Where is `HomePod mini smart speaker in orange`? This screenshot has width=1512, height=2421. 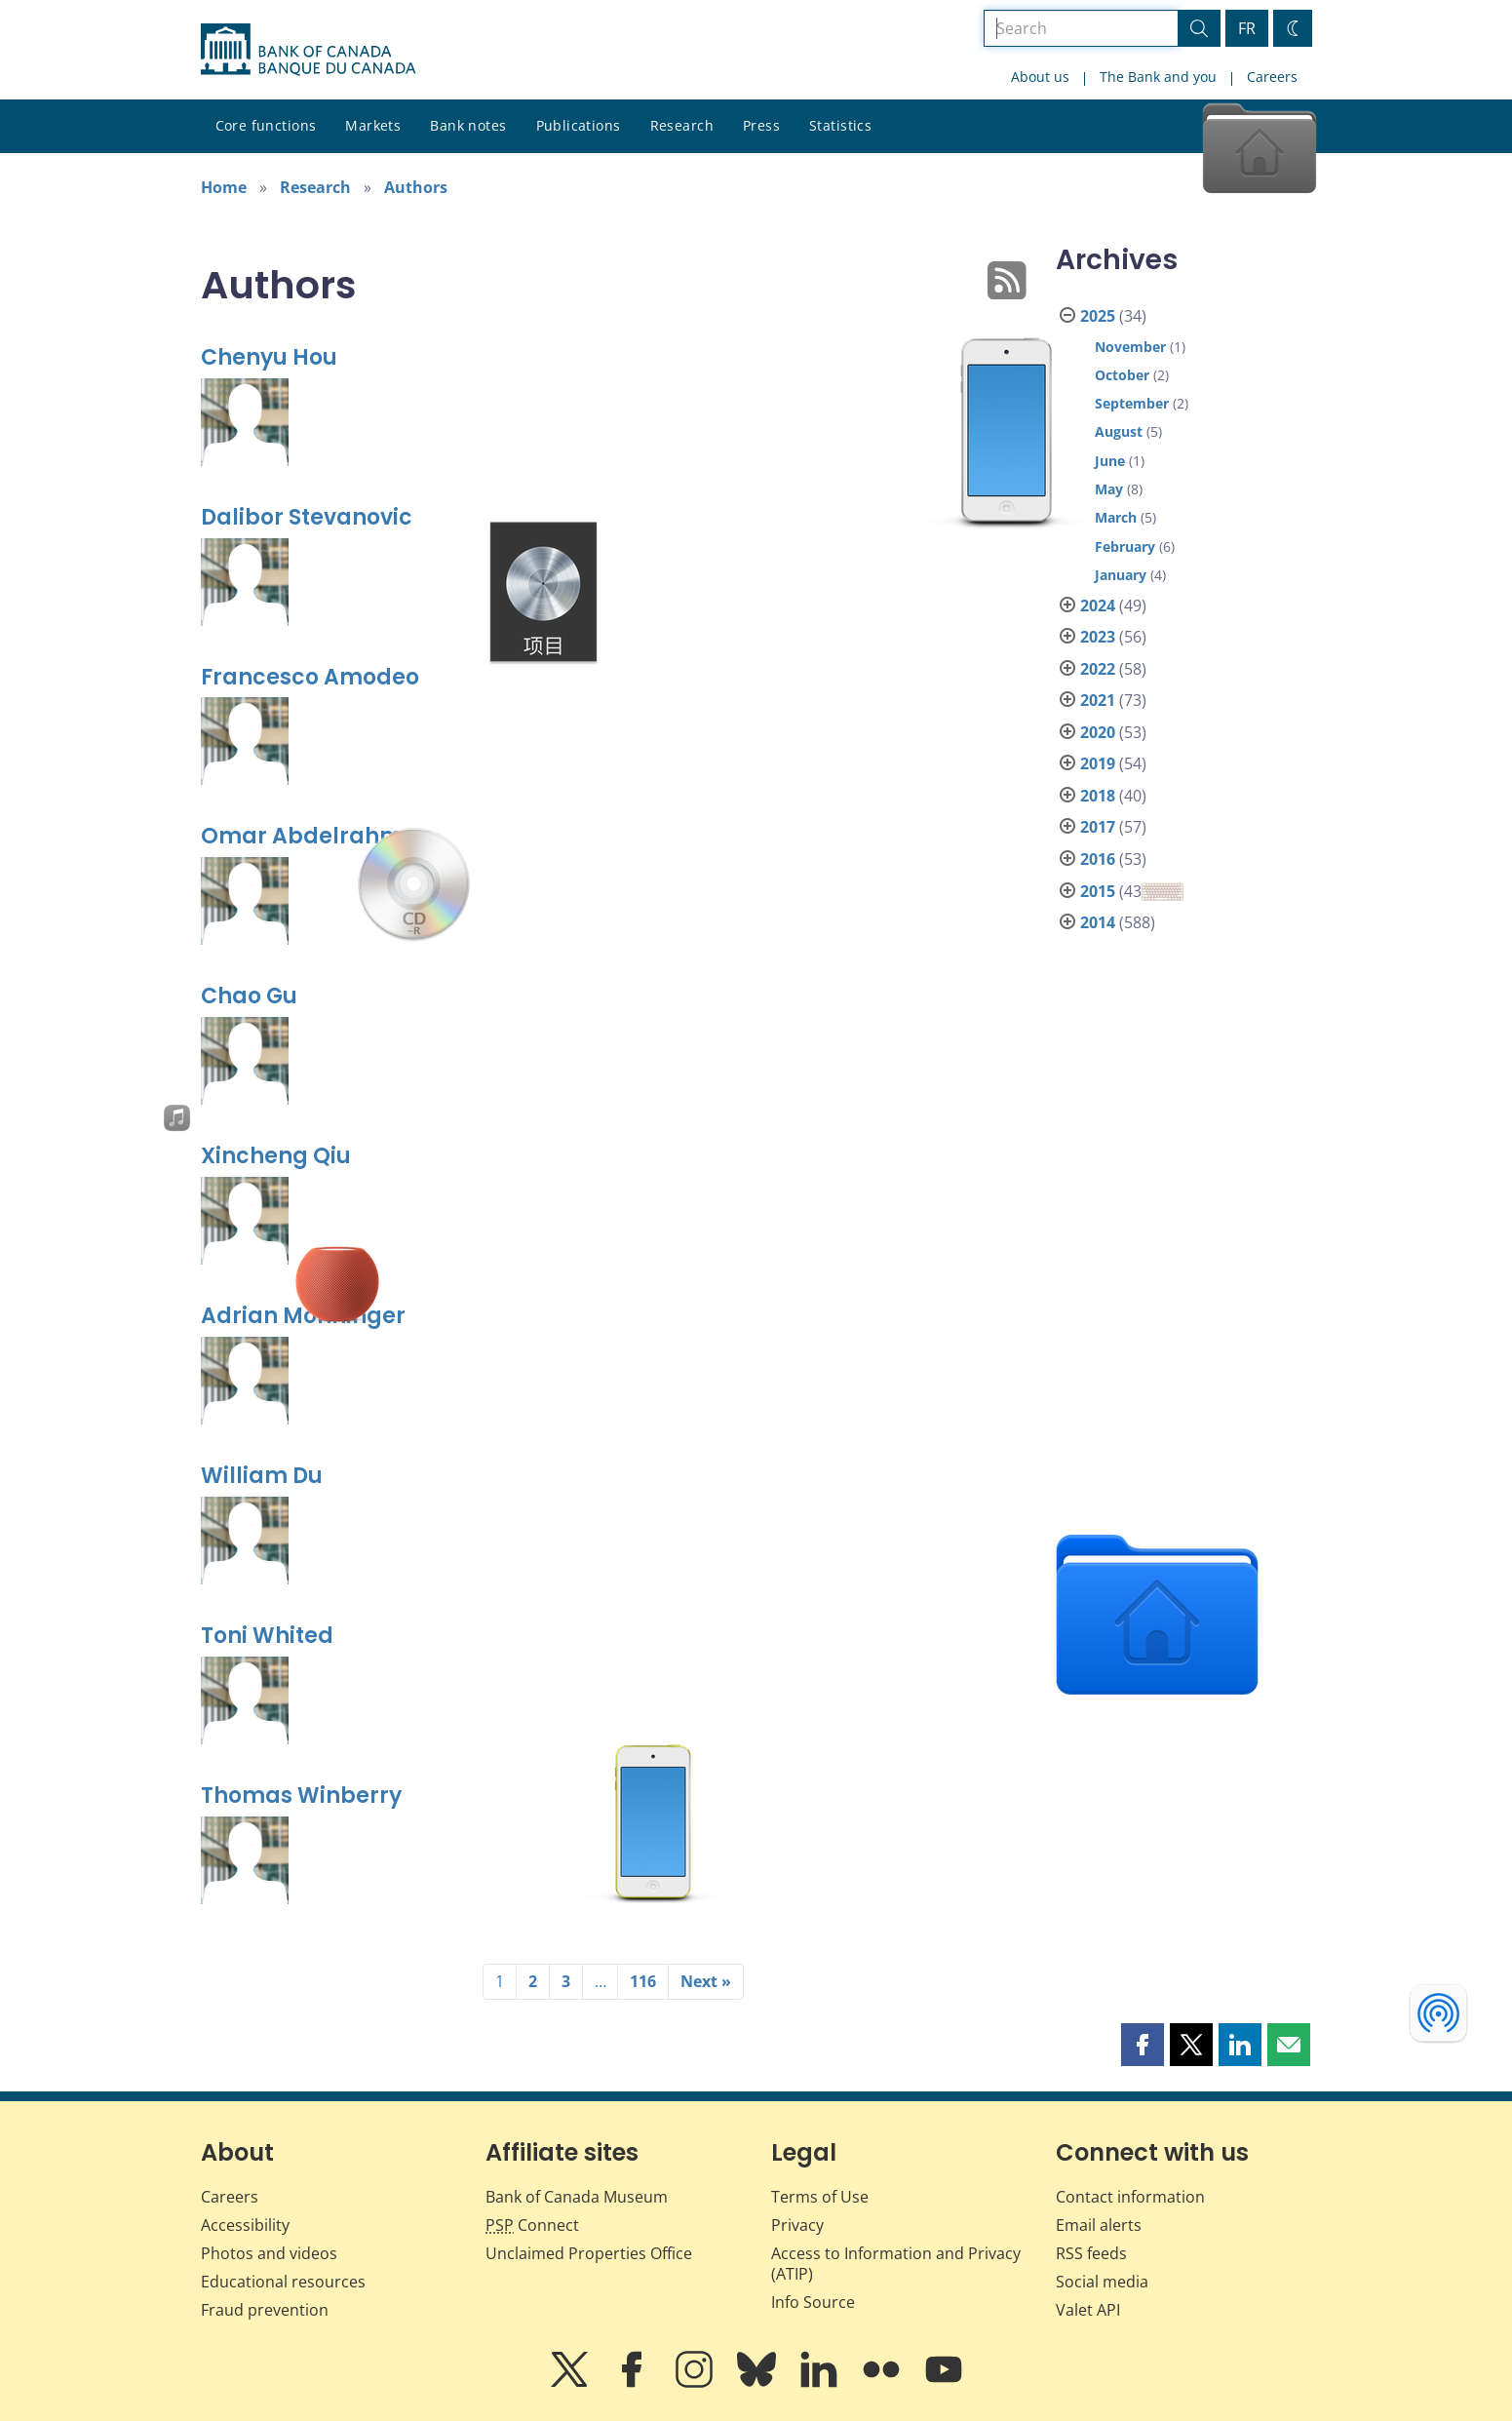 HomePod mini smart speaker in orange is located at coordinates (337, 1292).